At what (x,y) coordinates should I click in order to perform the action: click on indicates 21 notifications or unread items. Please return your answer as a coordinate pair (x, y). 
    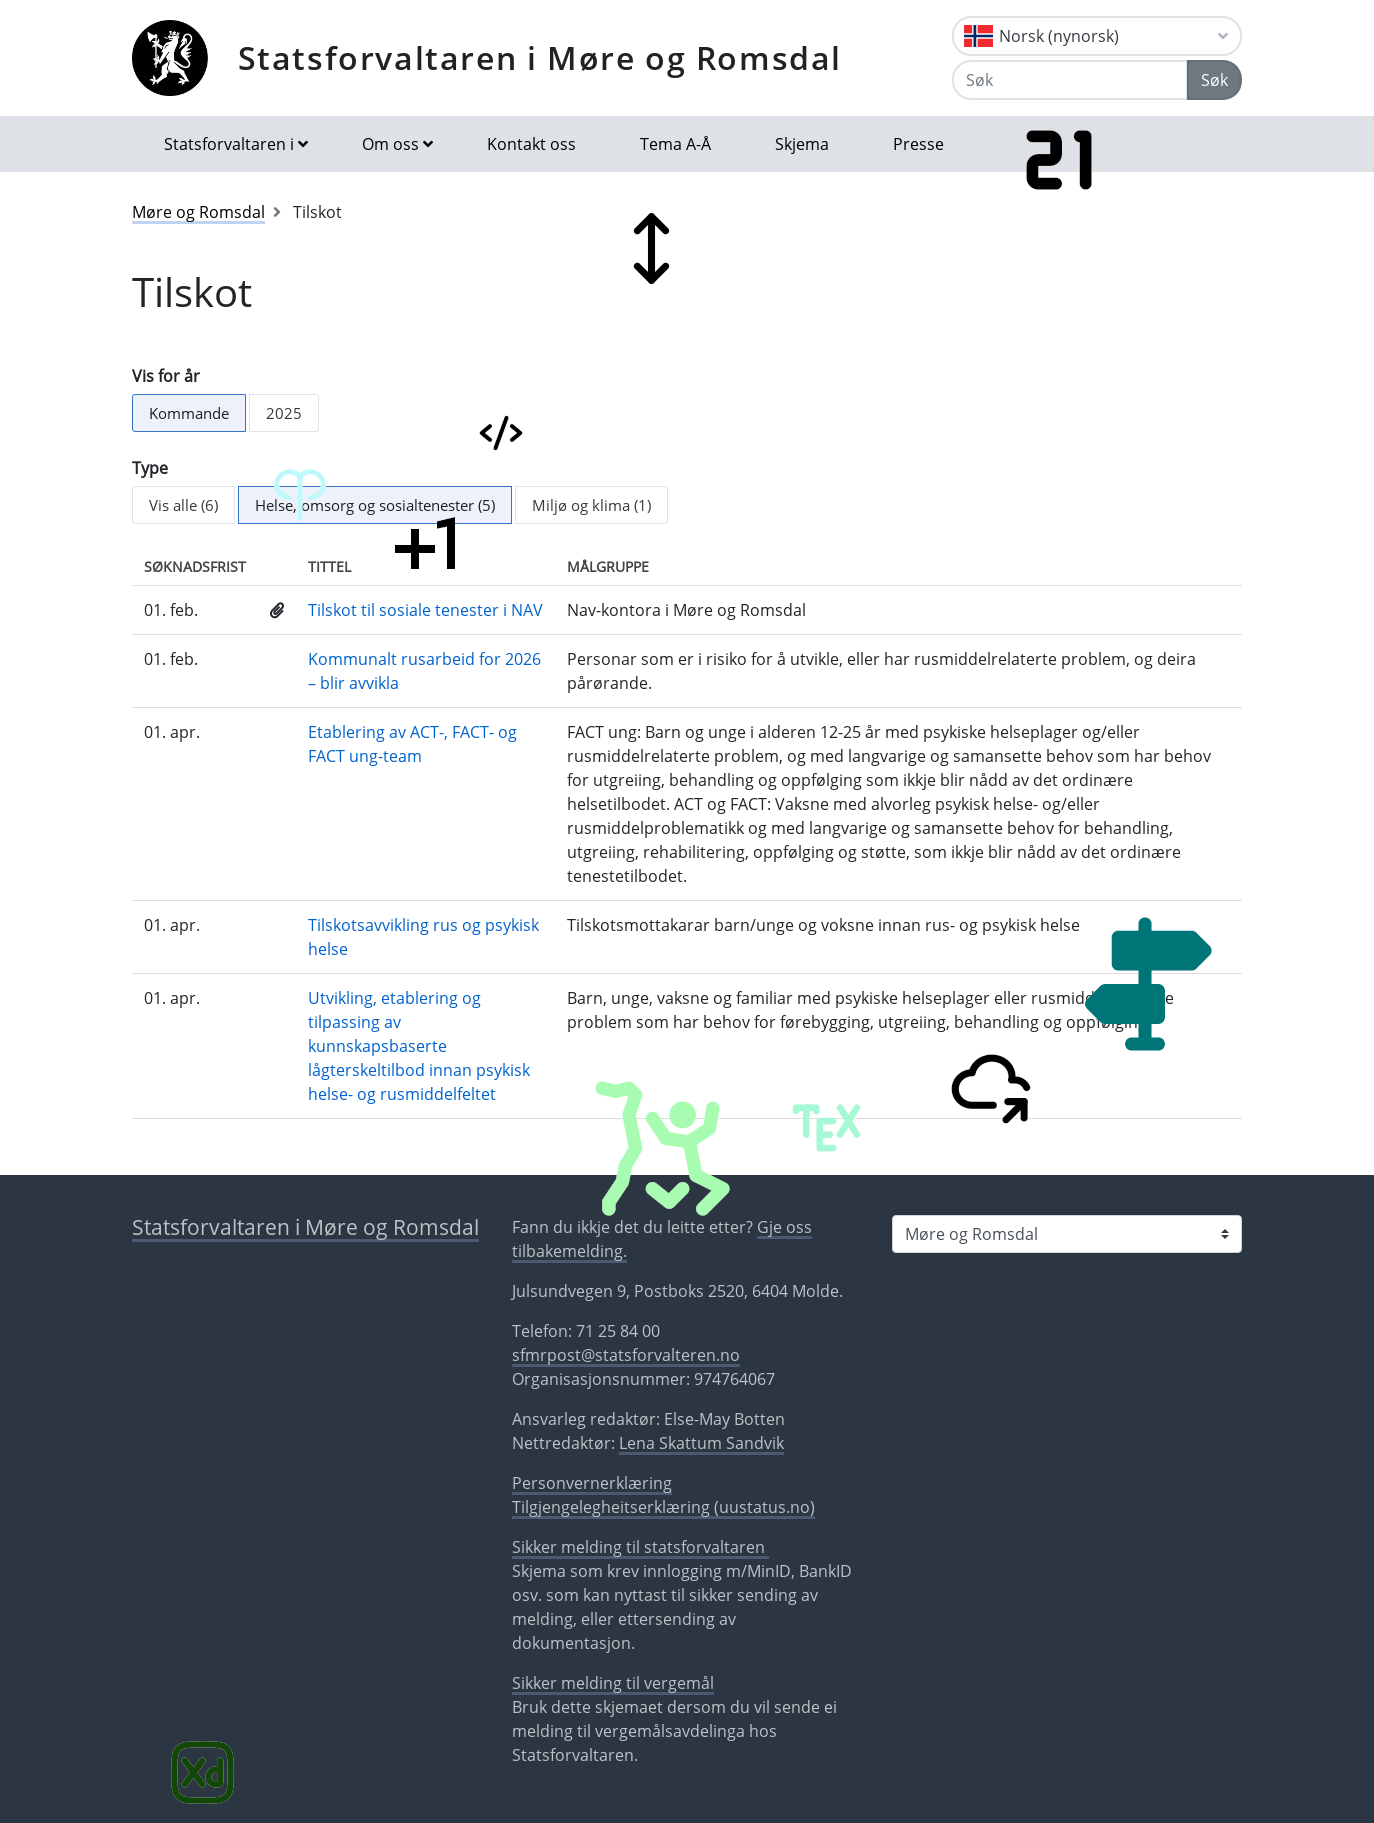
    Looking at the image, I should click on (1062, 160).